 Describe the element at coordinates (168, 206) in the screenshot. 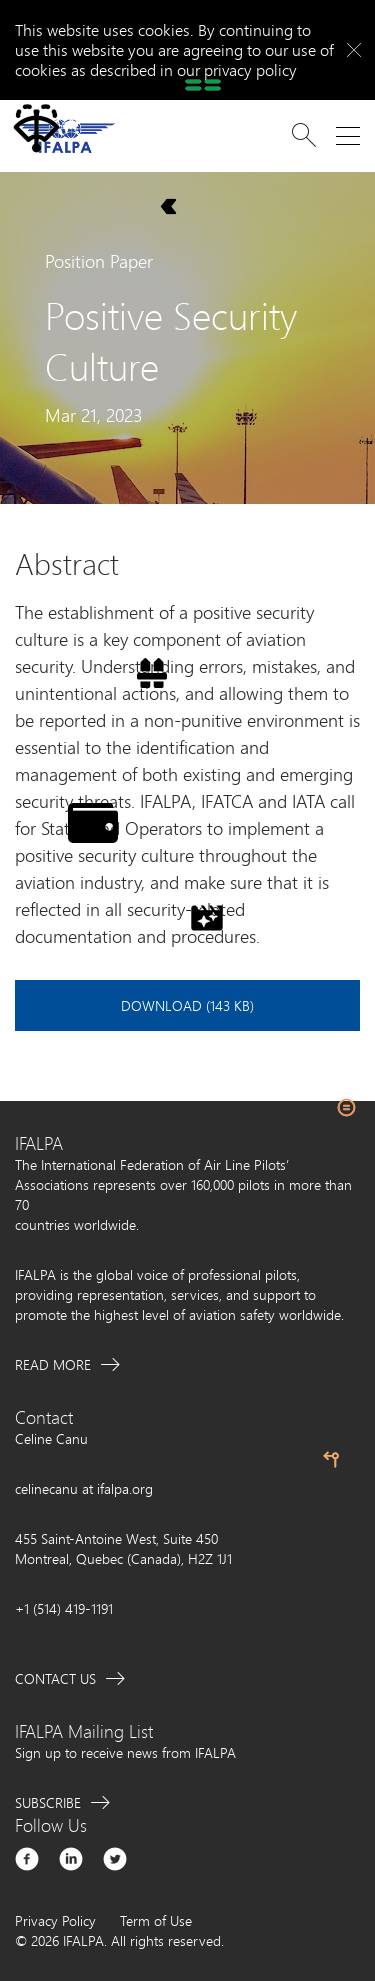

I see `navigate to the previous item or section` at that location.